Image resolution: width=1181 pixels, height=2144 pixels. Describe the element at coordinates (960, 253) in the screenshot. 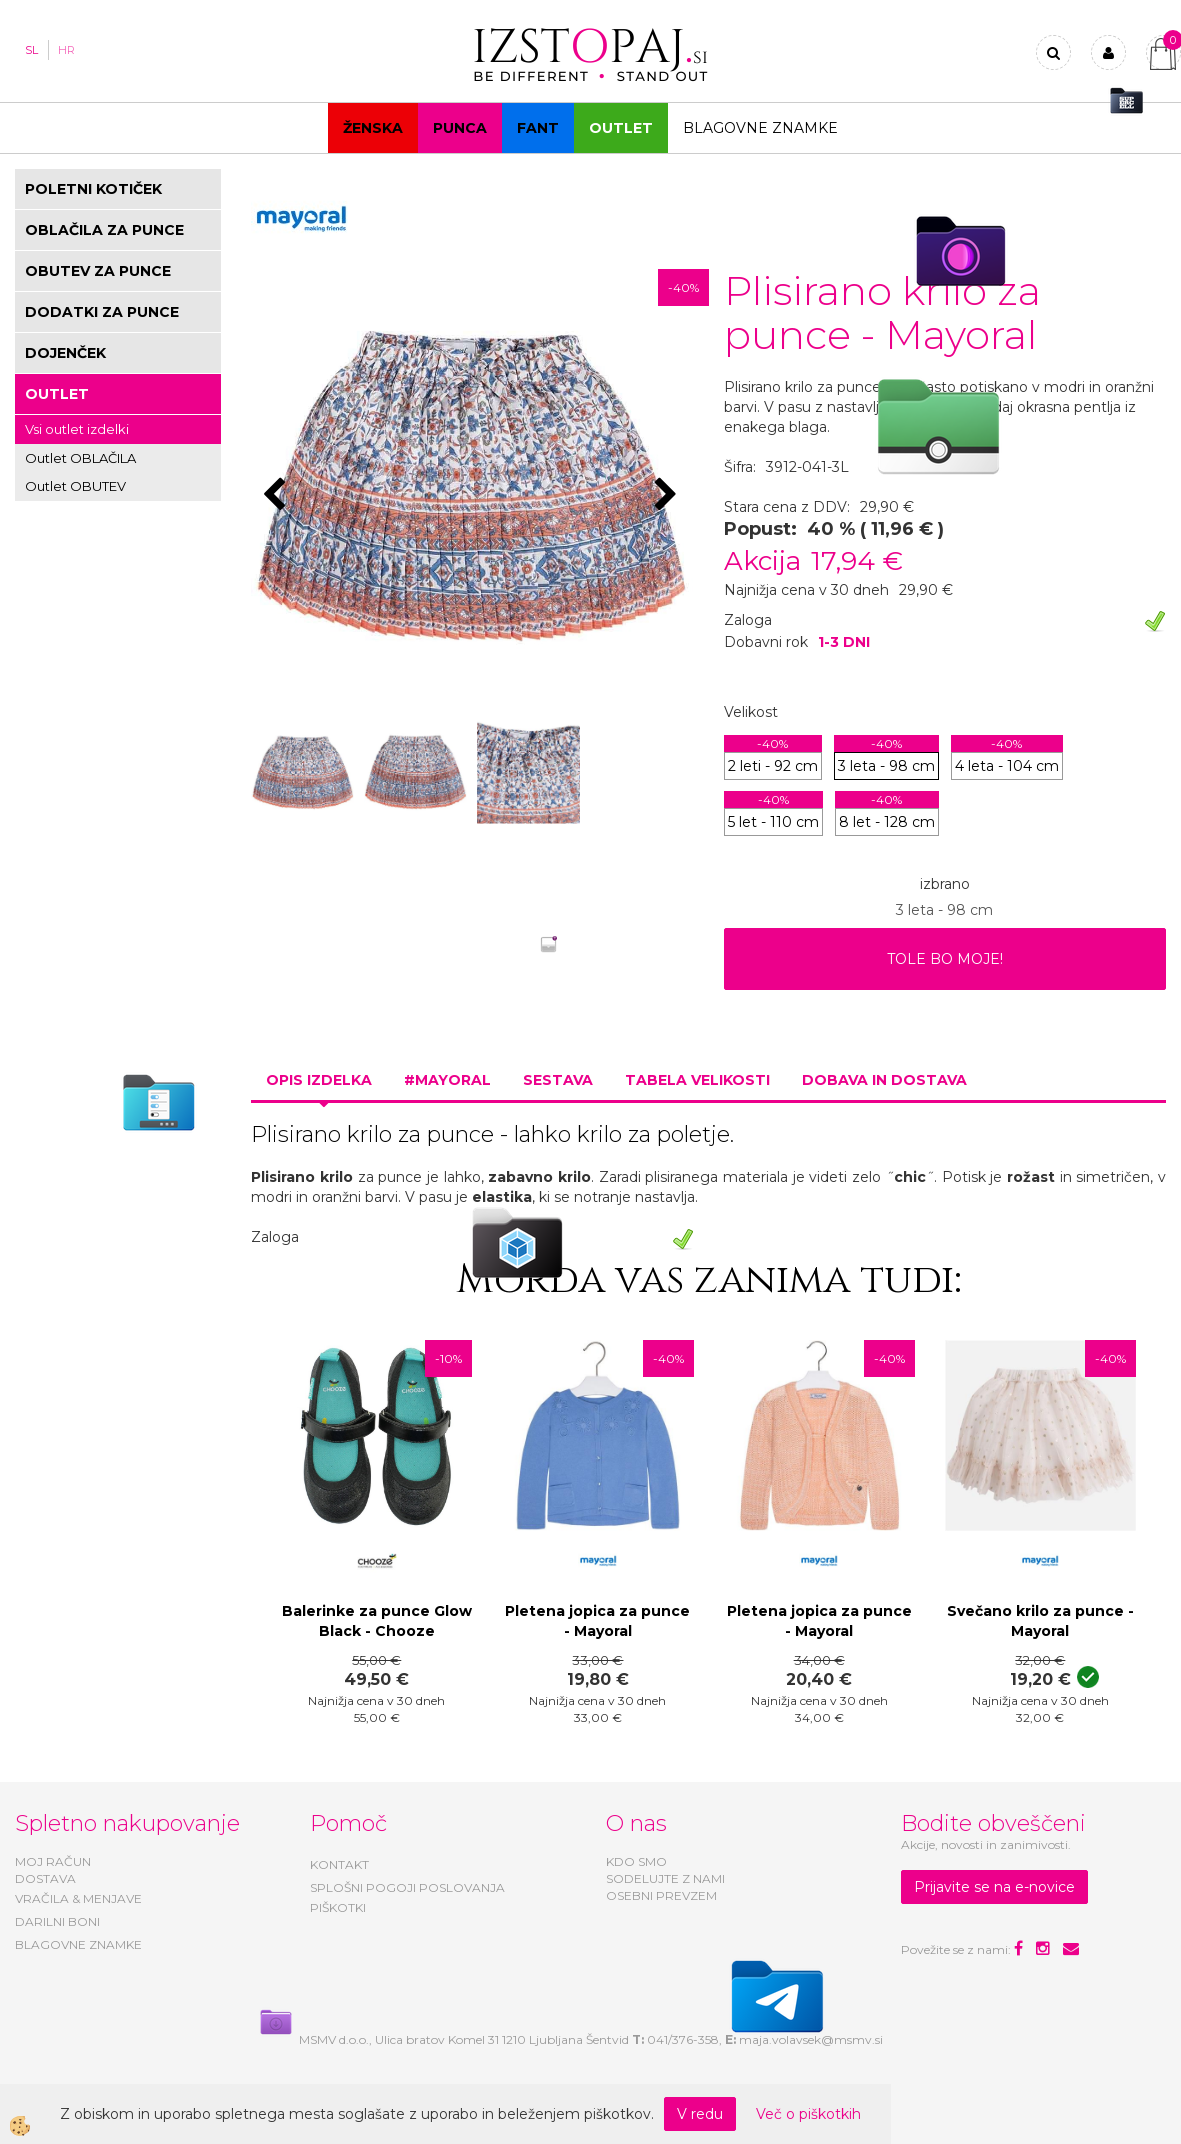

I see `open wondershare demoair folder` at that location.